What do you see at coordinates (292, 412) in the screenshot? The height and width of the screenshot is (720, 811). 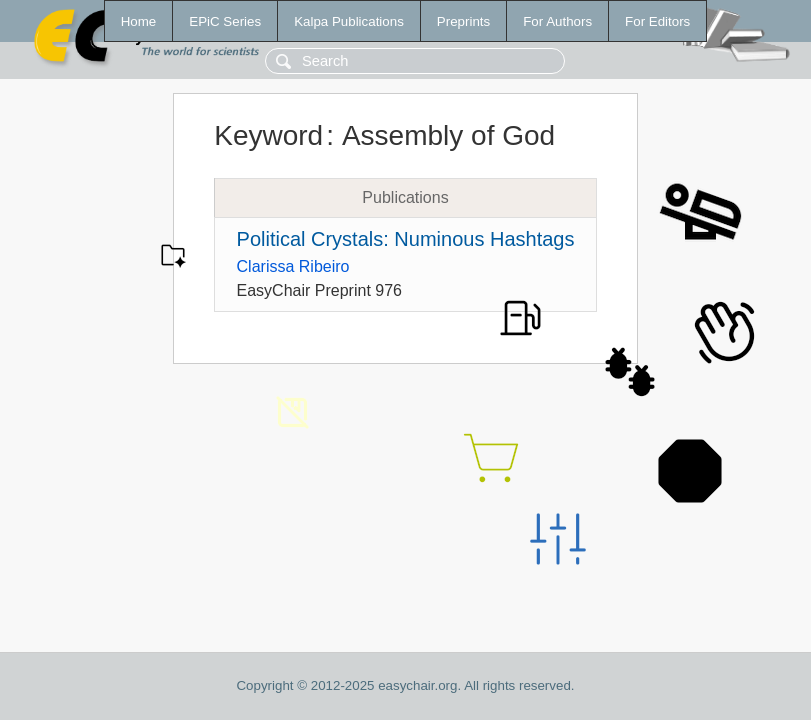 I see `album or collection unavailable` at bounding box center [292, 412].